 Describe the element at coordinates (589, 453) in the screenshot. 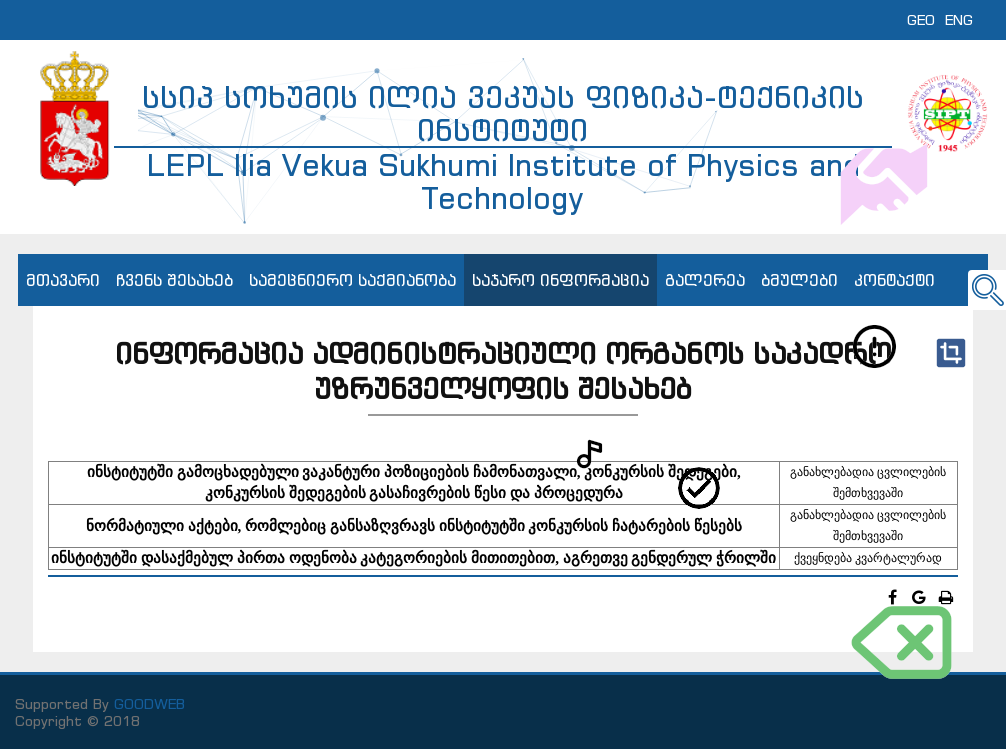

I see `access music or audio player` at that location.